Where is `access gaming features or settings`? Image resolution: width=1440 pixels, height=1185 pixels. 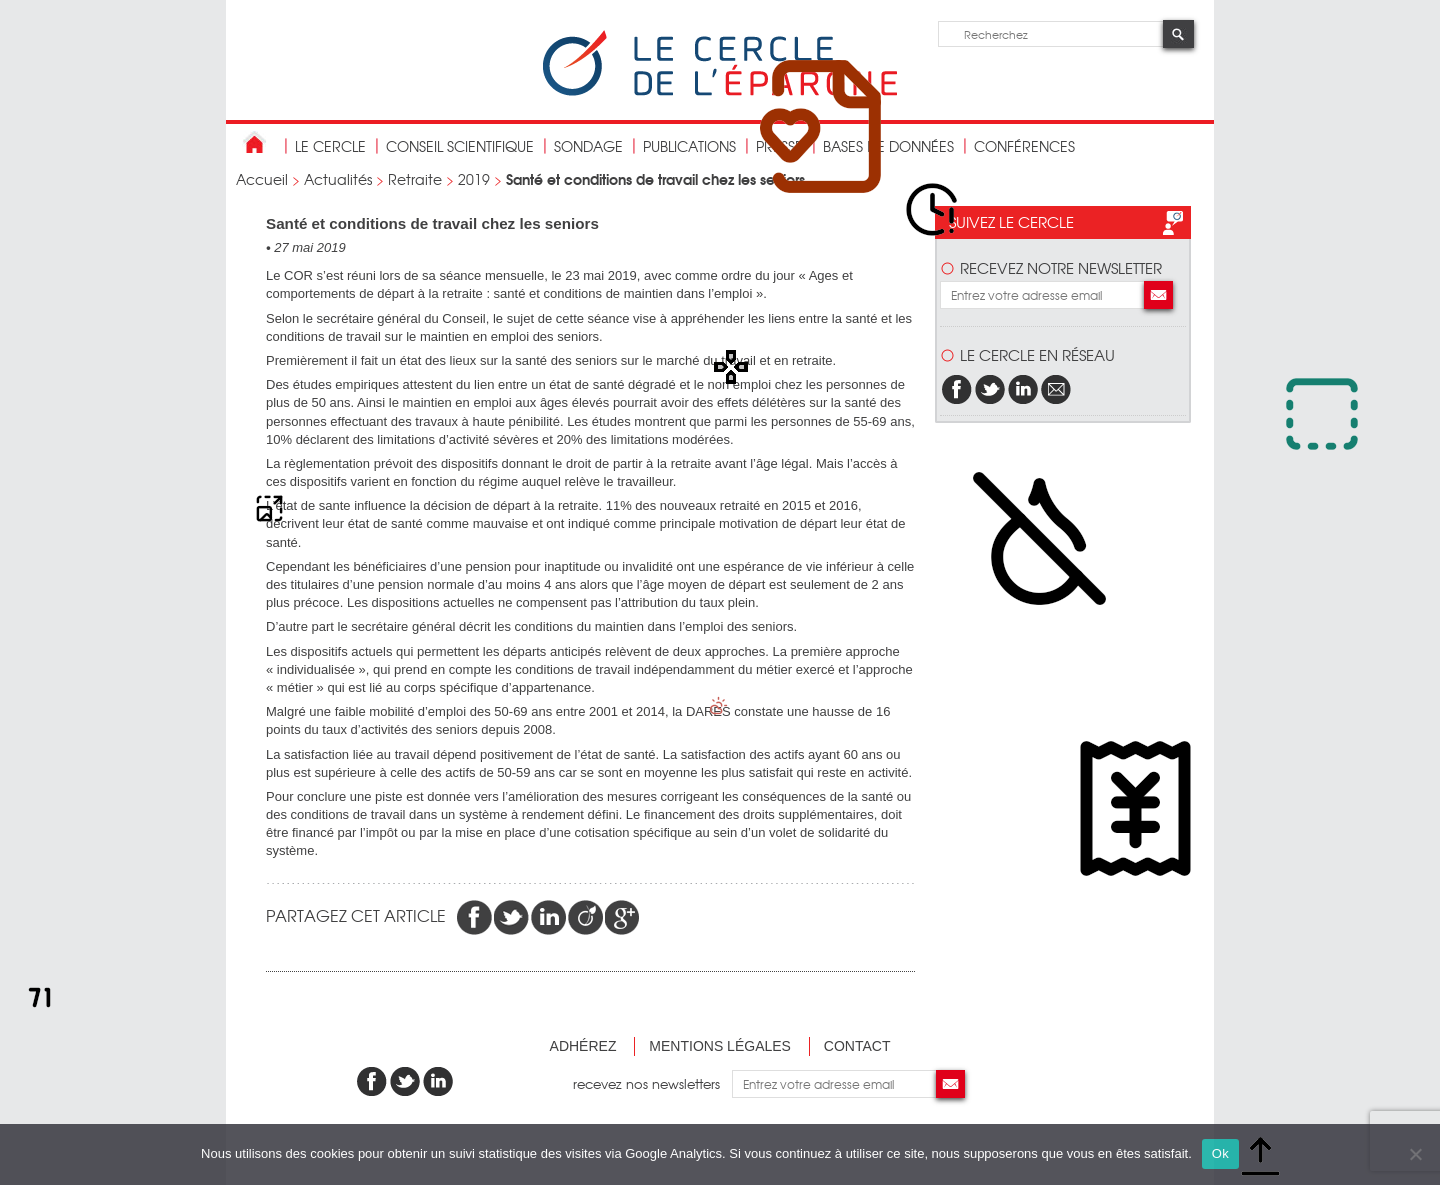
access gaming features or settings is located at coordinates (731, 367).